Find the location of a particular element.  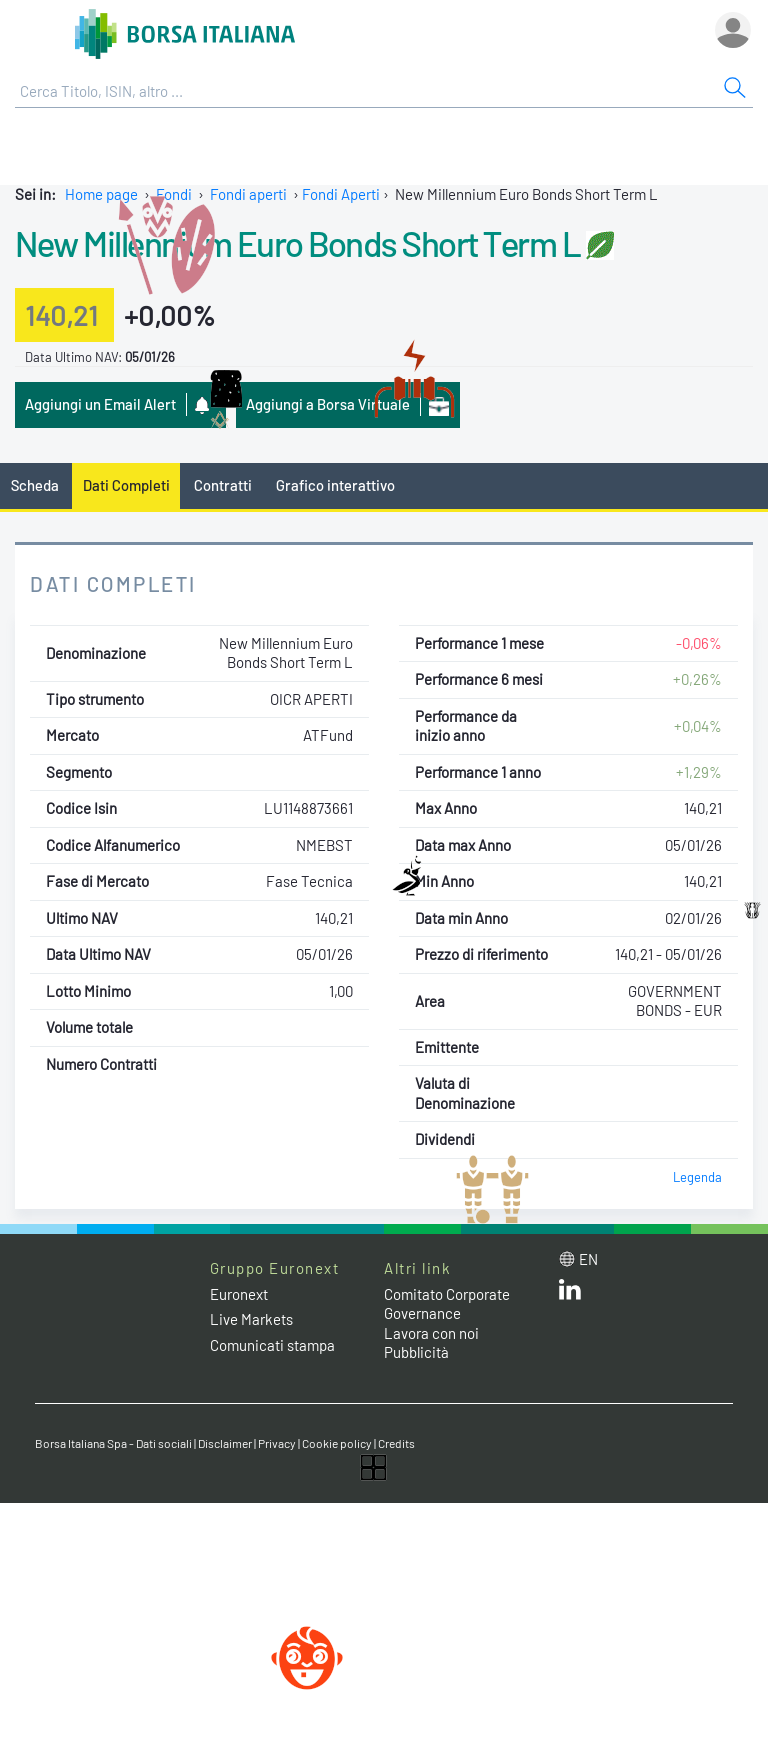

food or bakery category indicator is located at coordinates (226, 388).